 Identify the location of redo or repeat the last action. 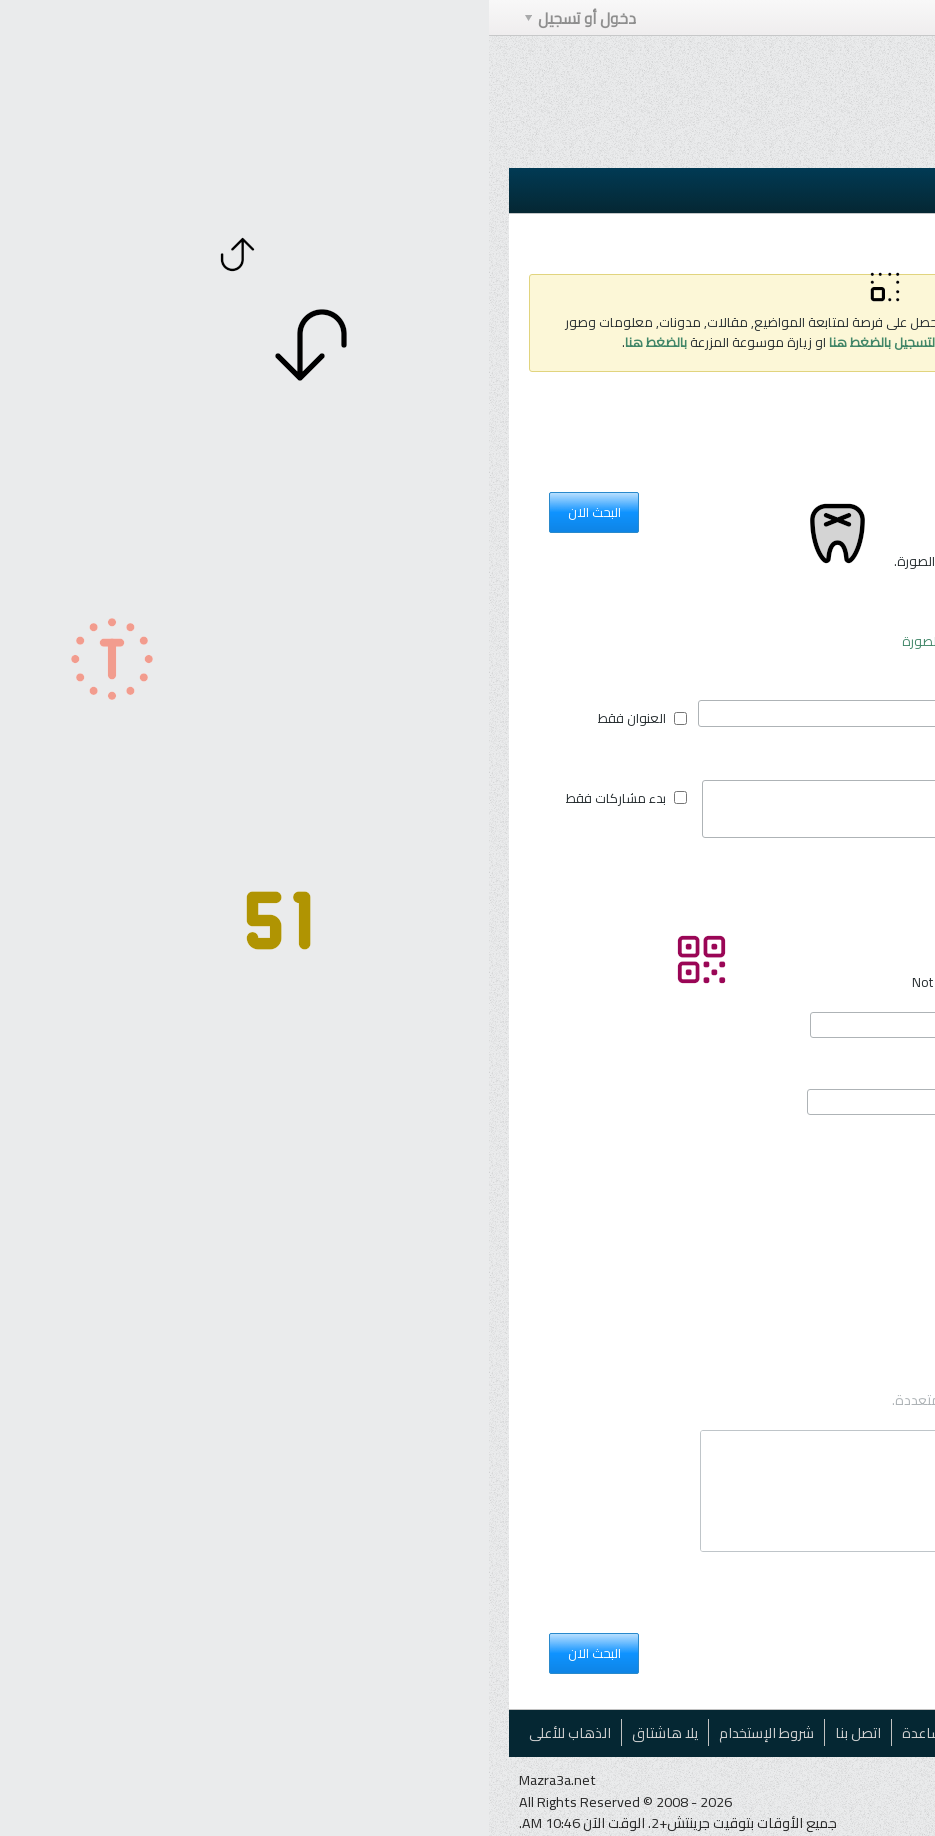
(311, 345).